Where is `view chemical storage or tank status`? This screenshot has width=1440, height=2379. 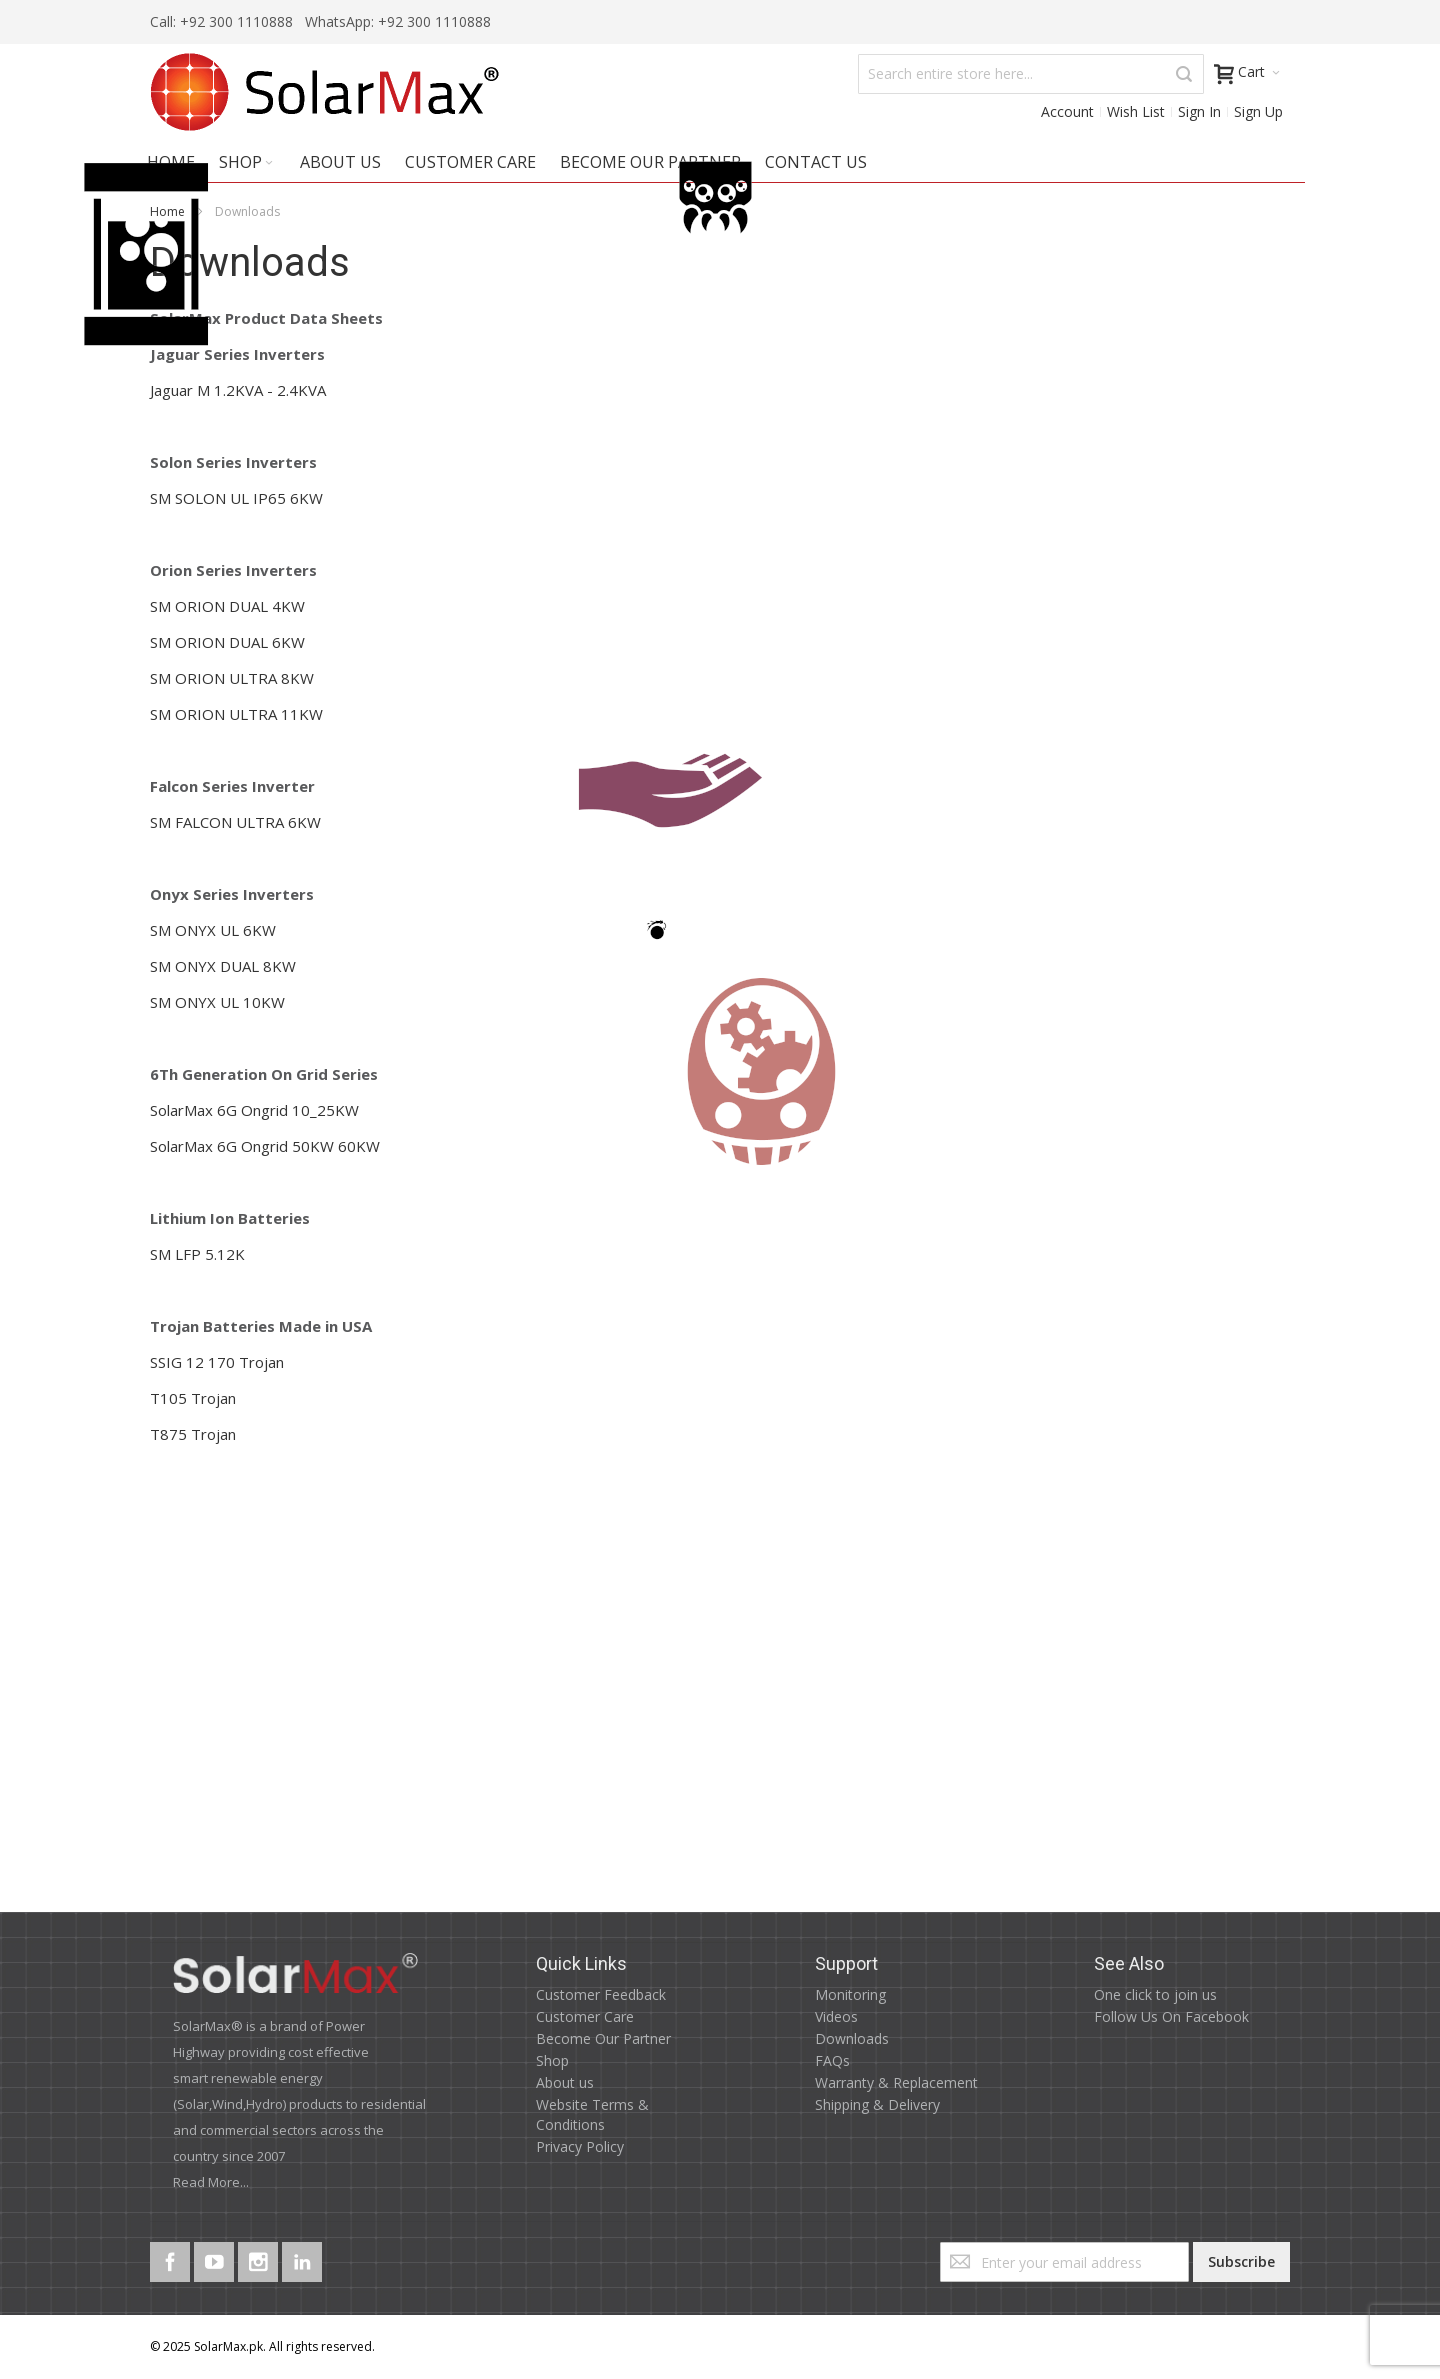 view chemical storage or tank status is located at coordinates (144, 254).